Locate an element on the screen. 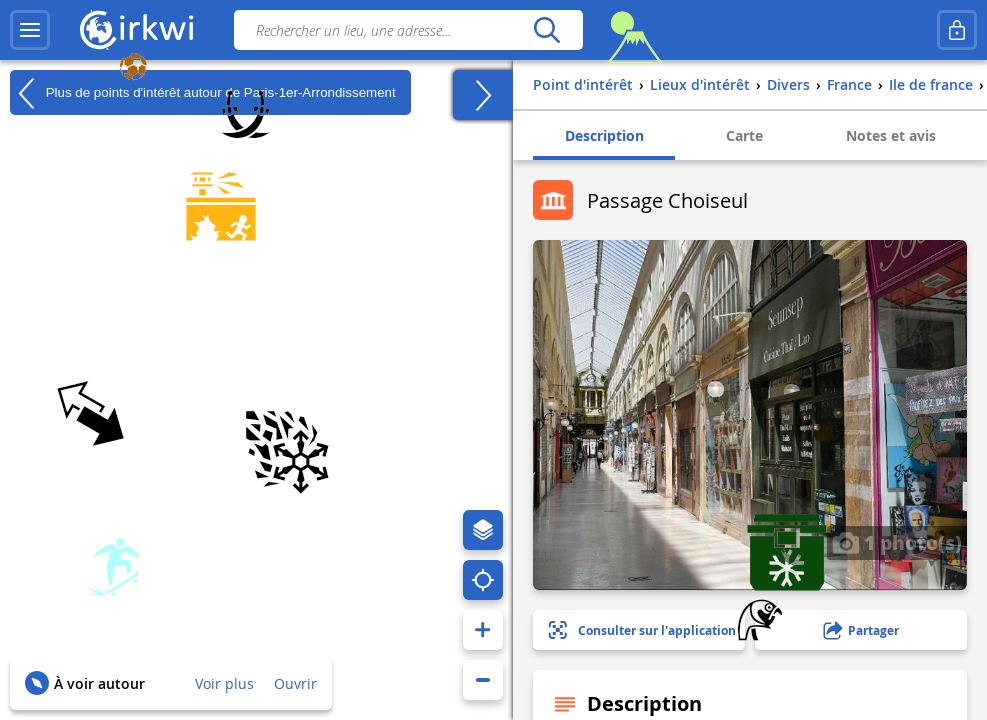  activate whirlwind or spinning attack ability is located at coordinates (245, 114).